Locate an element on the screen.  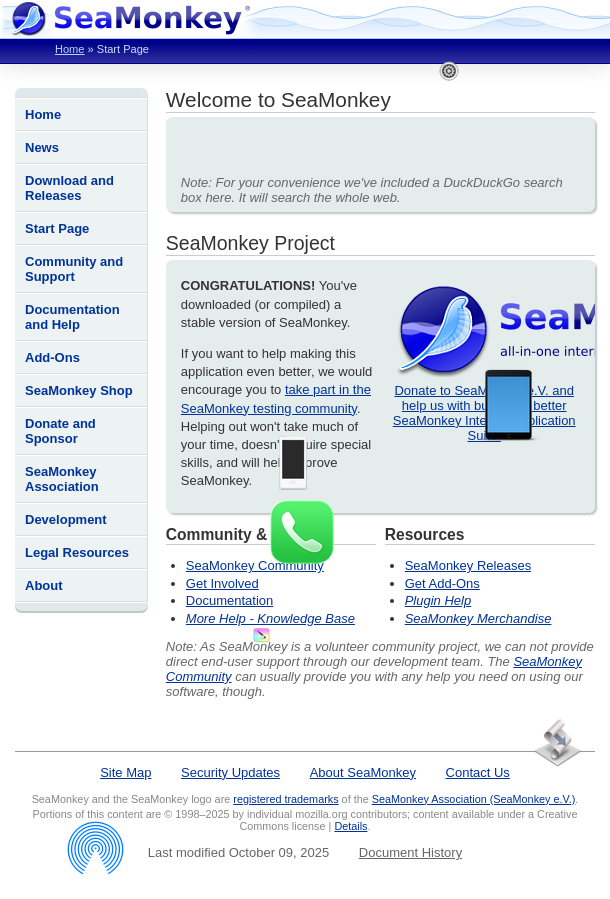
share files wirelessly via AirDrop is located at coordinates (95, 849).